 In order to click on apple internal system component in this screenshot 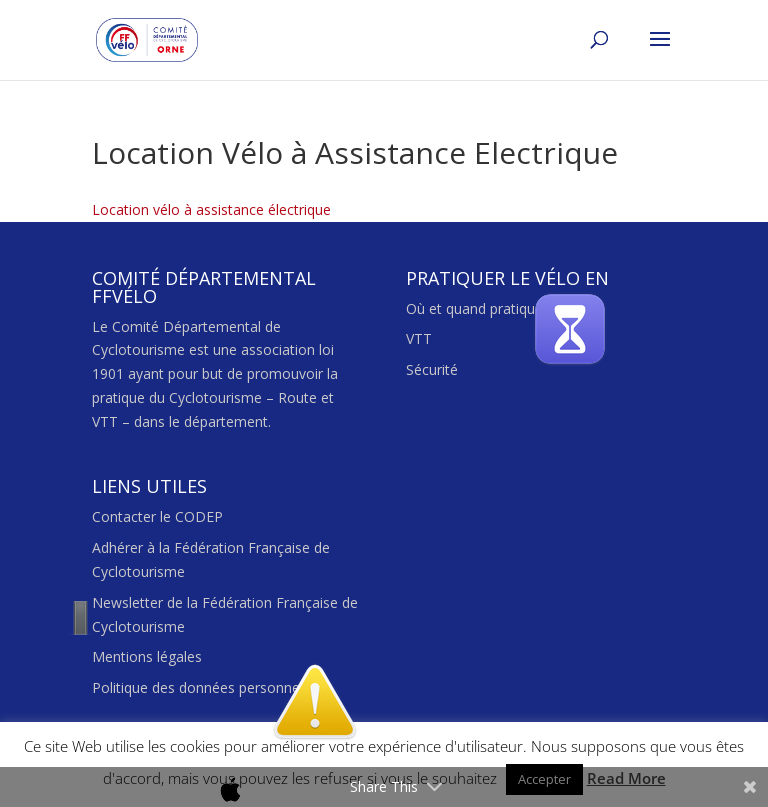, I will do `click(230, 789)`.